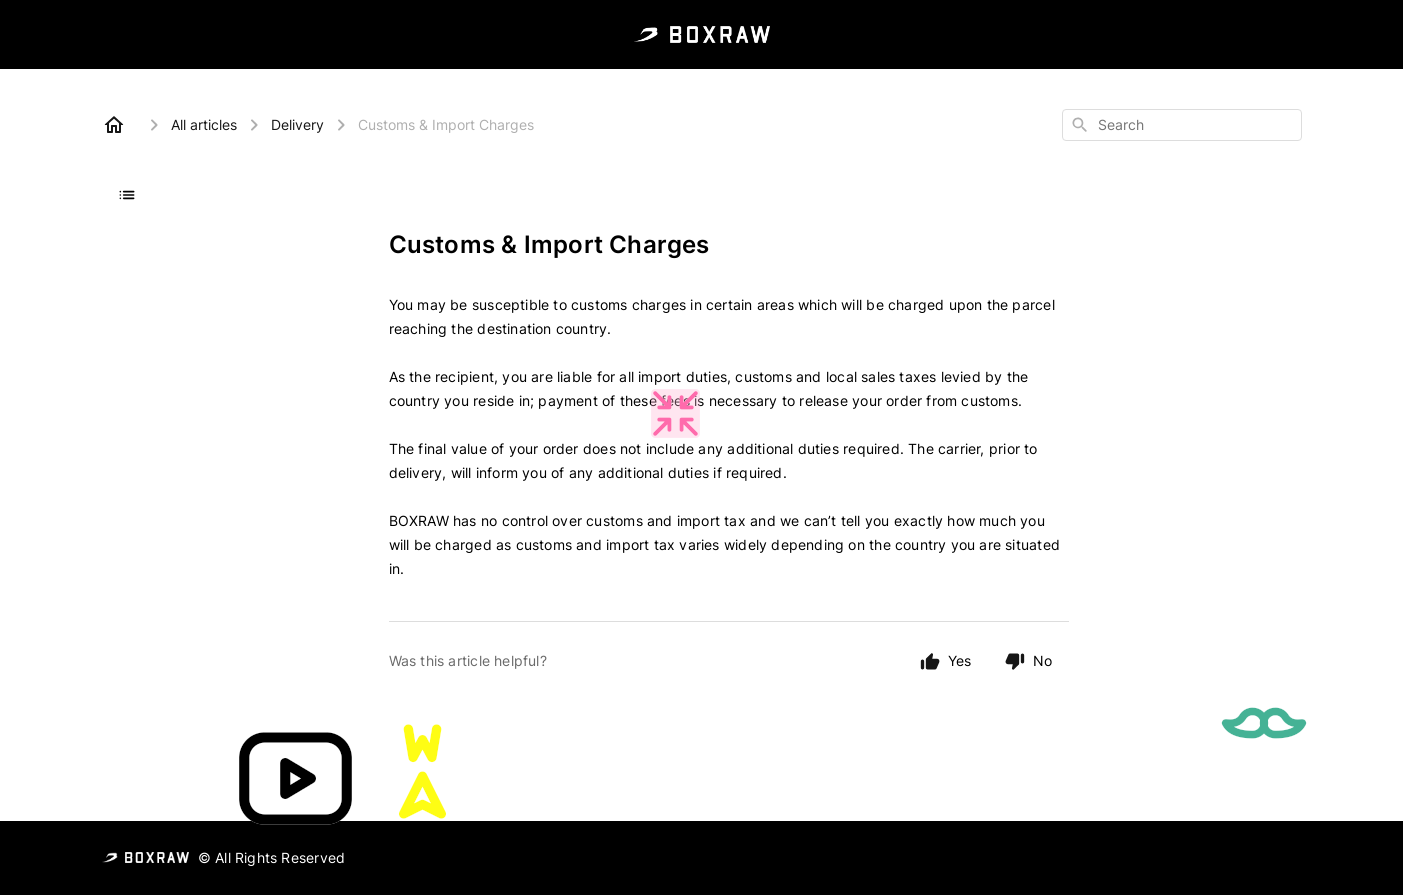 This screenshot has width=1403, height=895. What do you see at coordinates (422, 771) in the screenshot?
I see `navigate west` at bounding box center [422, 771].